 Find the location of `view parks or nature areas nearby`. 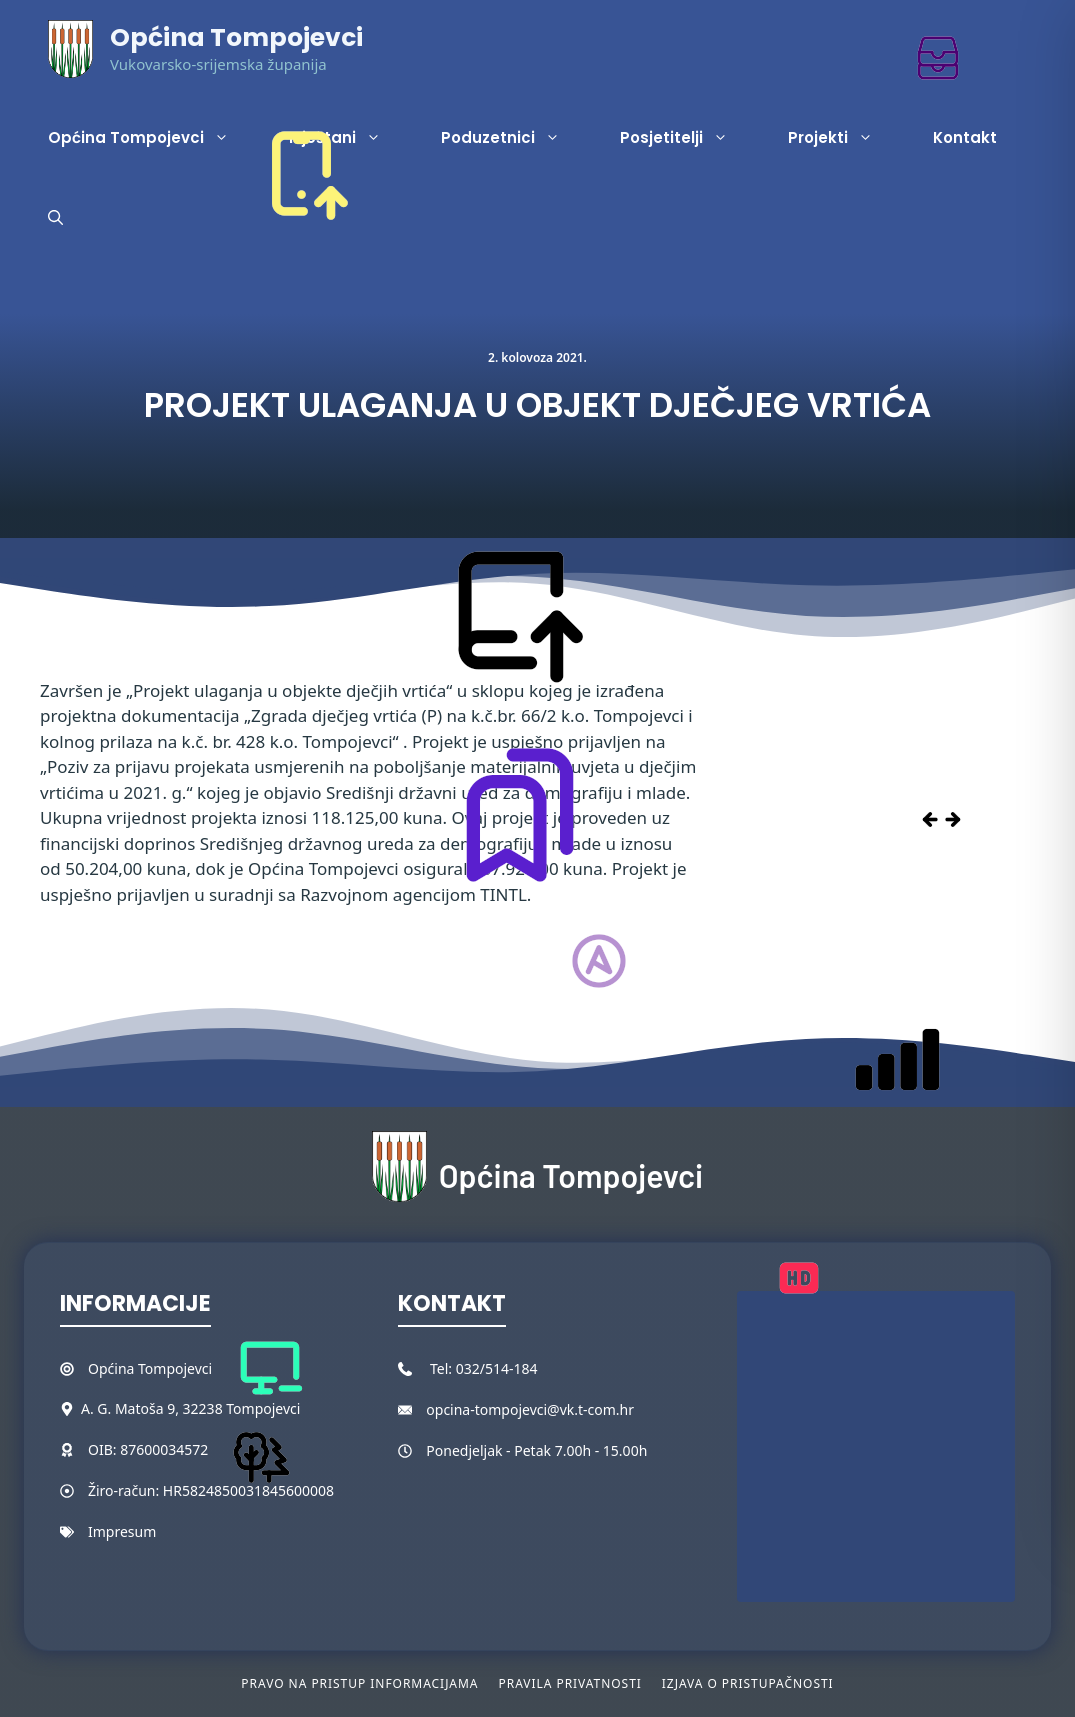

view parks or nature areas nearby is located at coordinates (261, 1457).